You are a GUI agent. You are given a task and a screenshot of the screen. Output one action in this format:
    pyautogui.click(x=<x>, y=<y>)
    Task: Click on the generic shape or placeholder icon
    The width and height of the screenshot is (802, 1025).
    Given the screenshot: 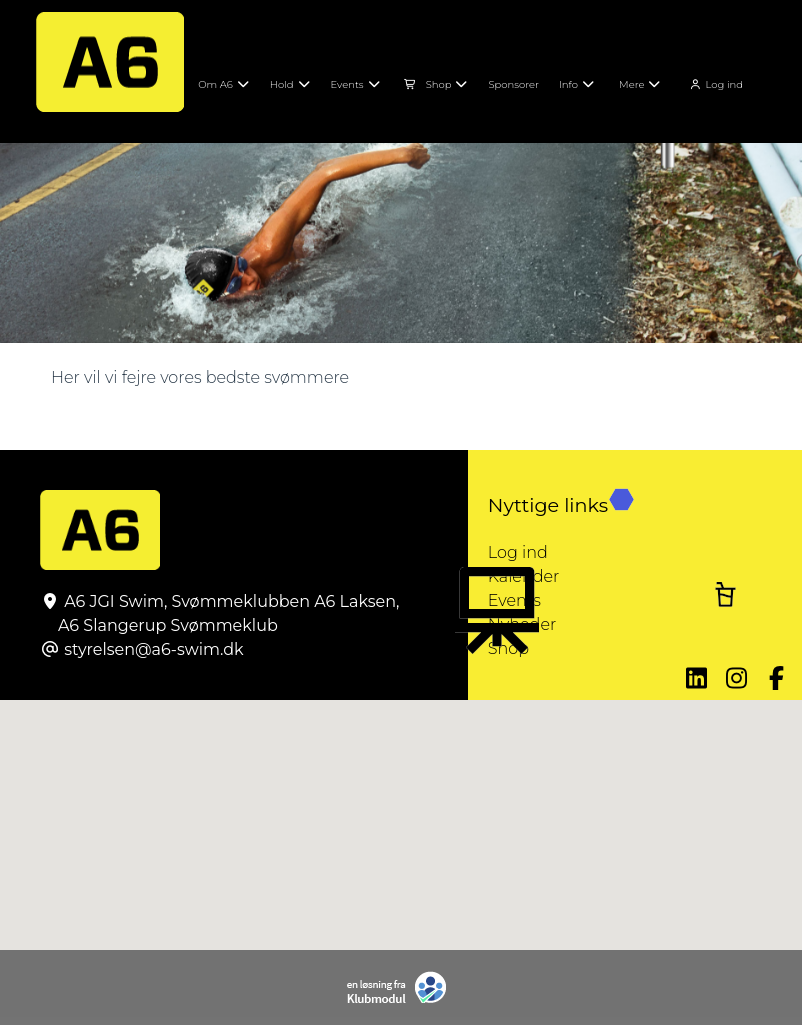 What is the action you would take?
    pyautogui.click(x=621, y=499)
    